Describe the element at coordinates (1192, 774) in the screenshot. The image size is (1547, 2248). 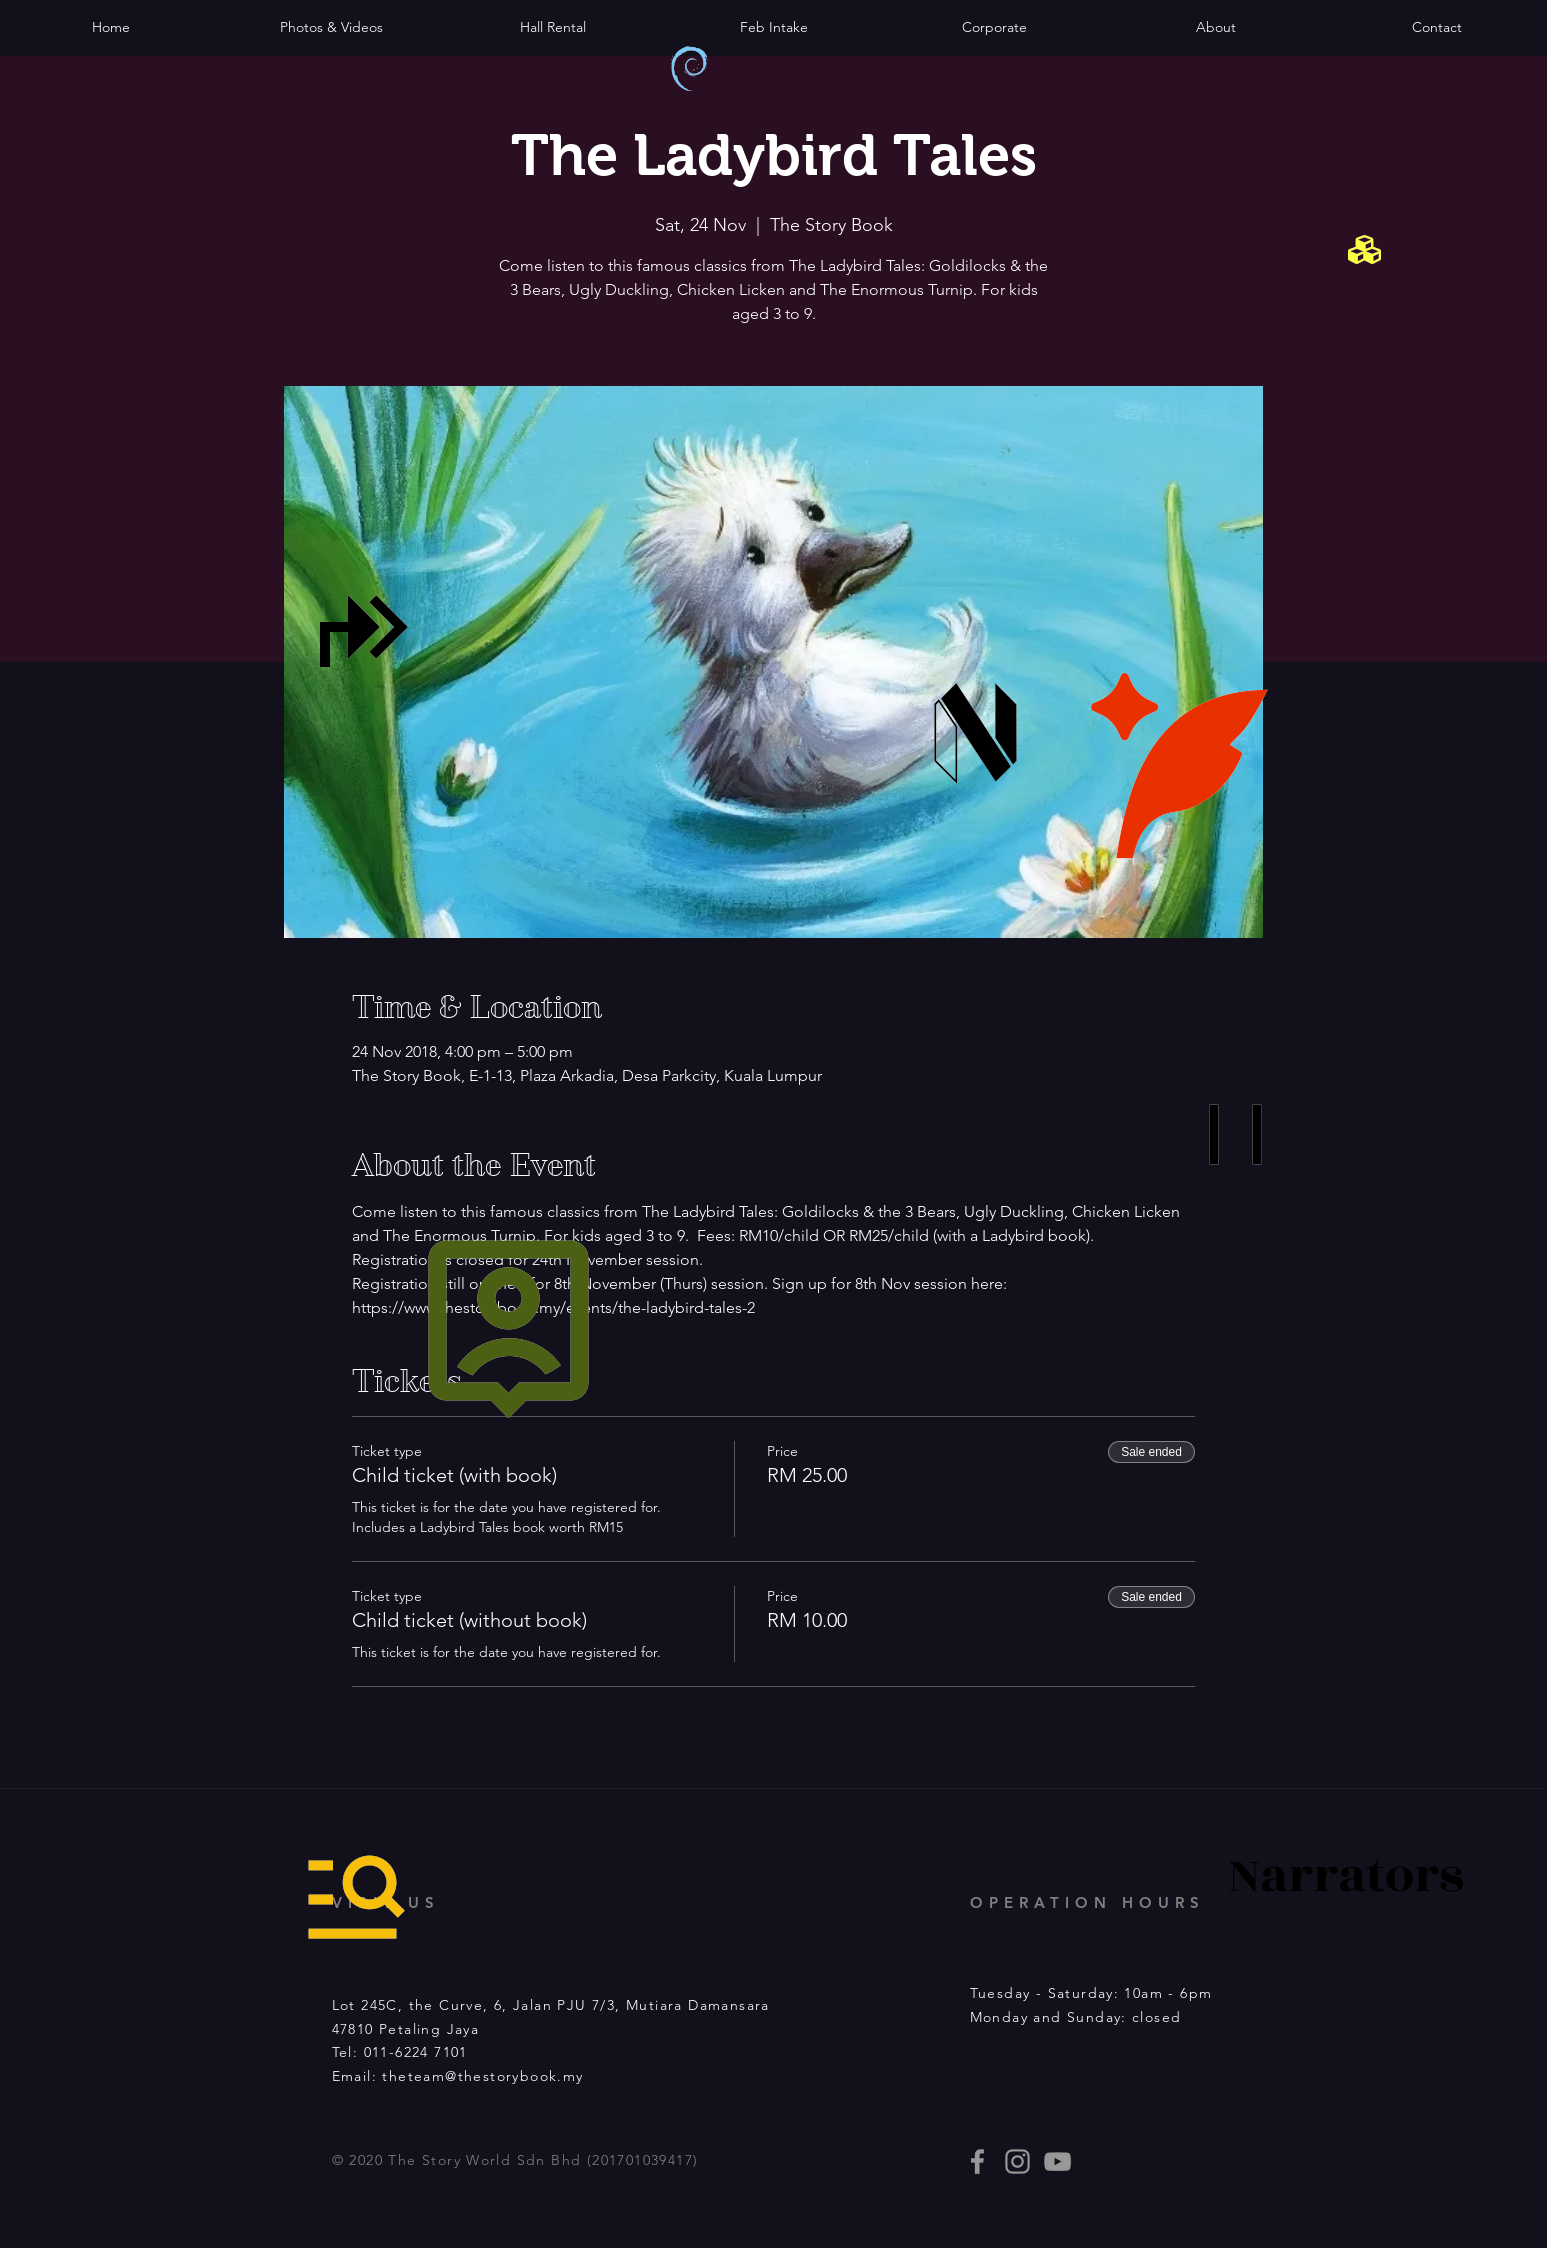
I see `compose with AI writing assistance` at that location.